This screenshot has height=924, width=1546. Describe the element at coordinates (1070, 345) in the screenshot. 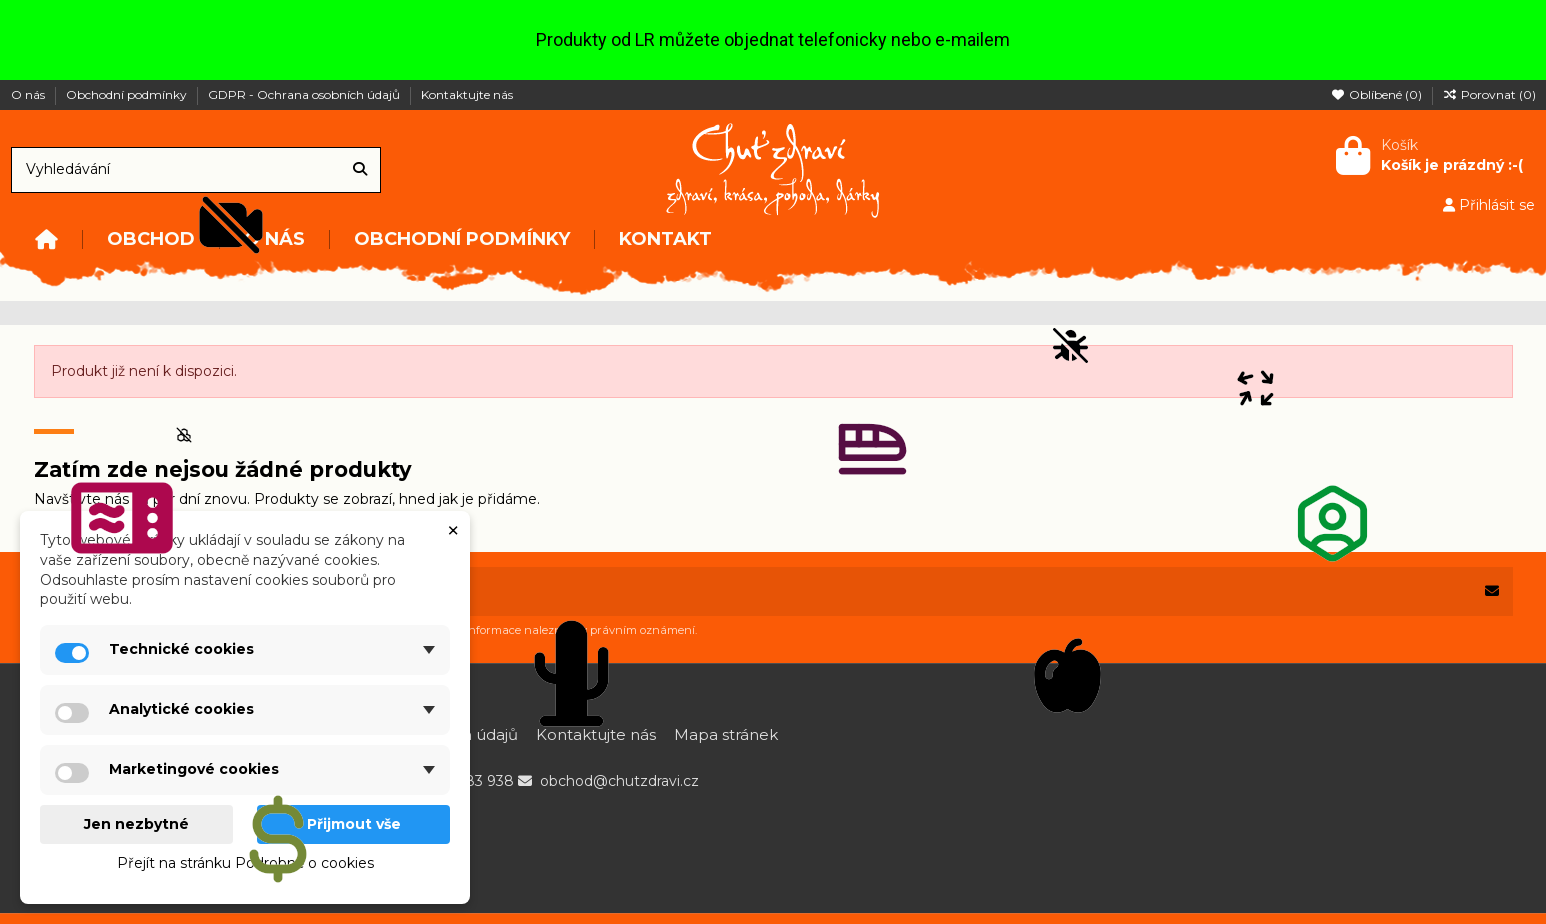

I see `disable bug tracking or debugging mode` at that location.